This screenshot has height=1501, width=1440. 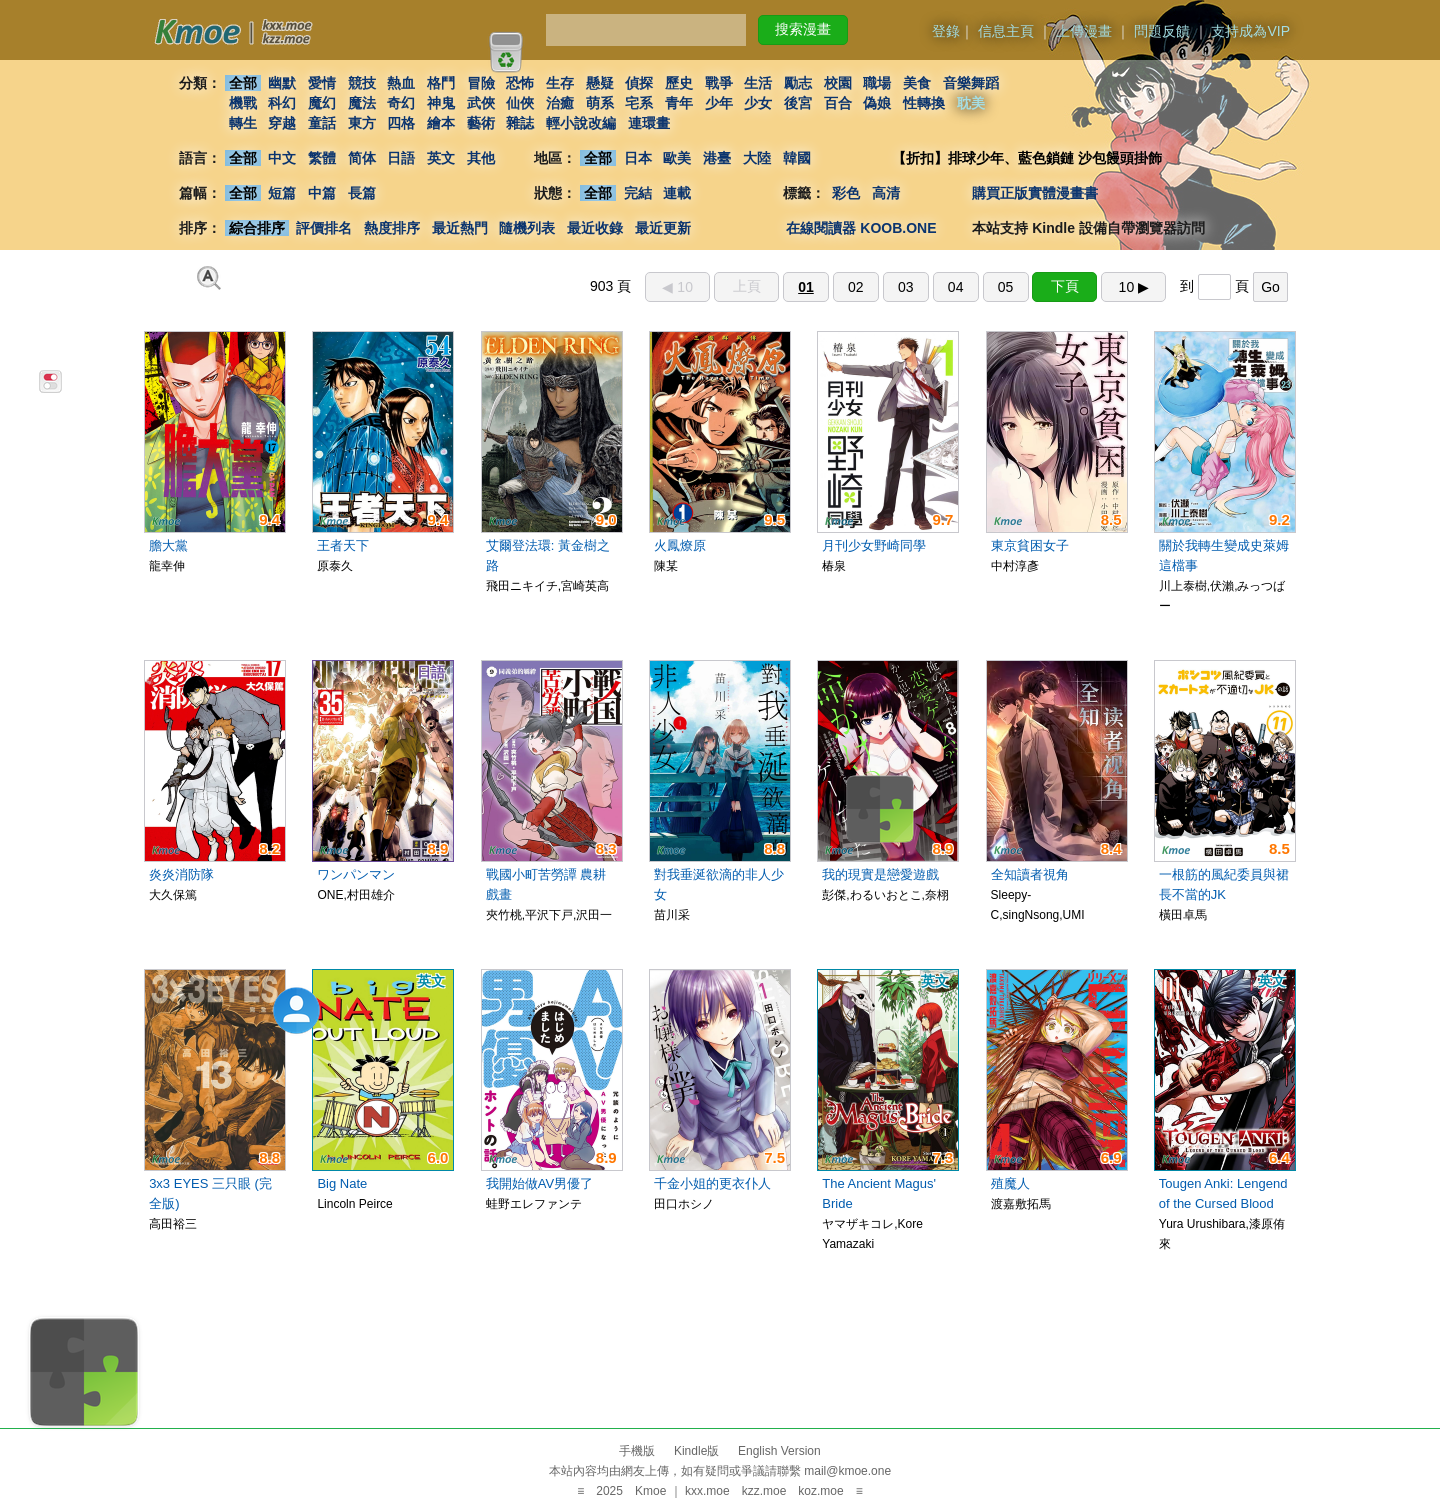 What do you see at coordinates (296, 1010) in the screenshot?
I see `default user profile avatar` at bounding box center [296, 1010].